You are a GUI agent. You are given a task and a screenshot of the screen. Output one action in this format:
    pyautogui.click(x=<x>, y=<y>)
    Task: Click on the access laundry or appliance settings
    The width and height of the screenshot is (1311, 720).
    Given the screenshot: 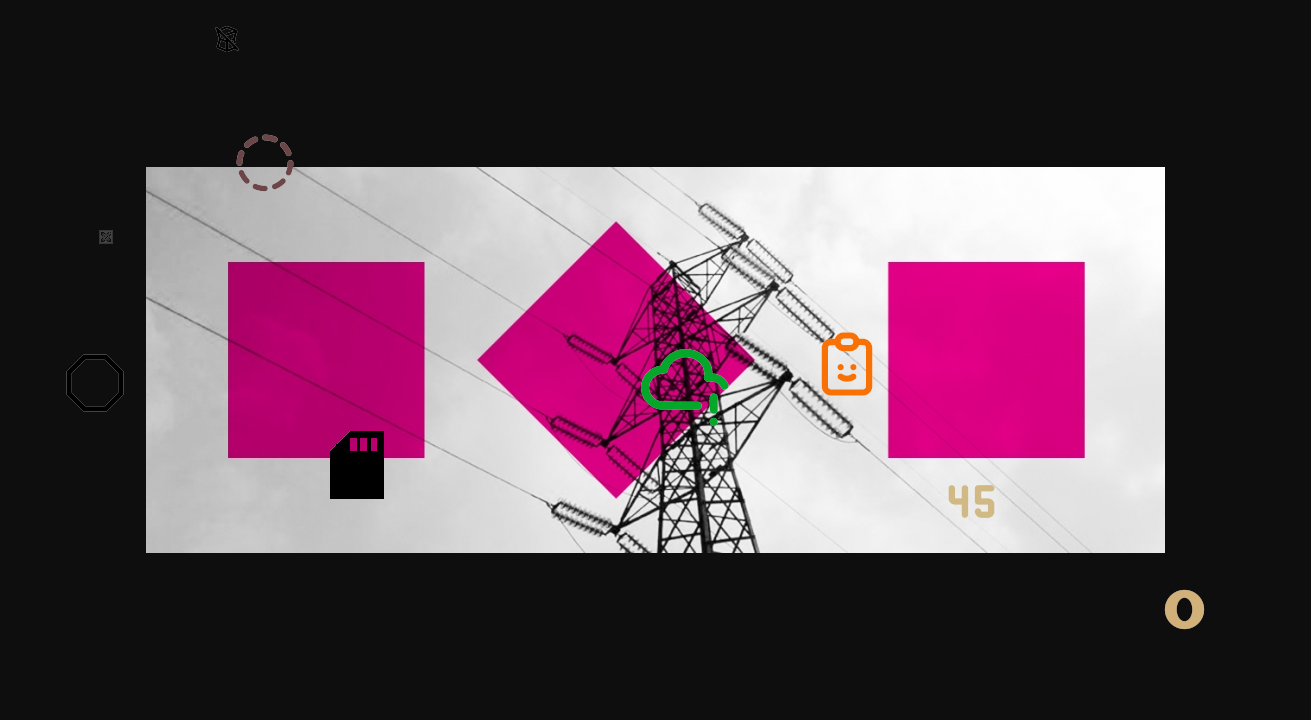 What is the action you would take?
    pyautogui.click(x=106, y=237)
    